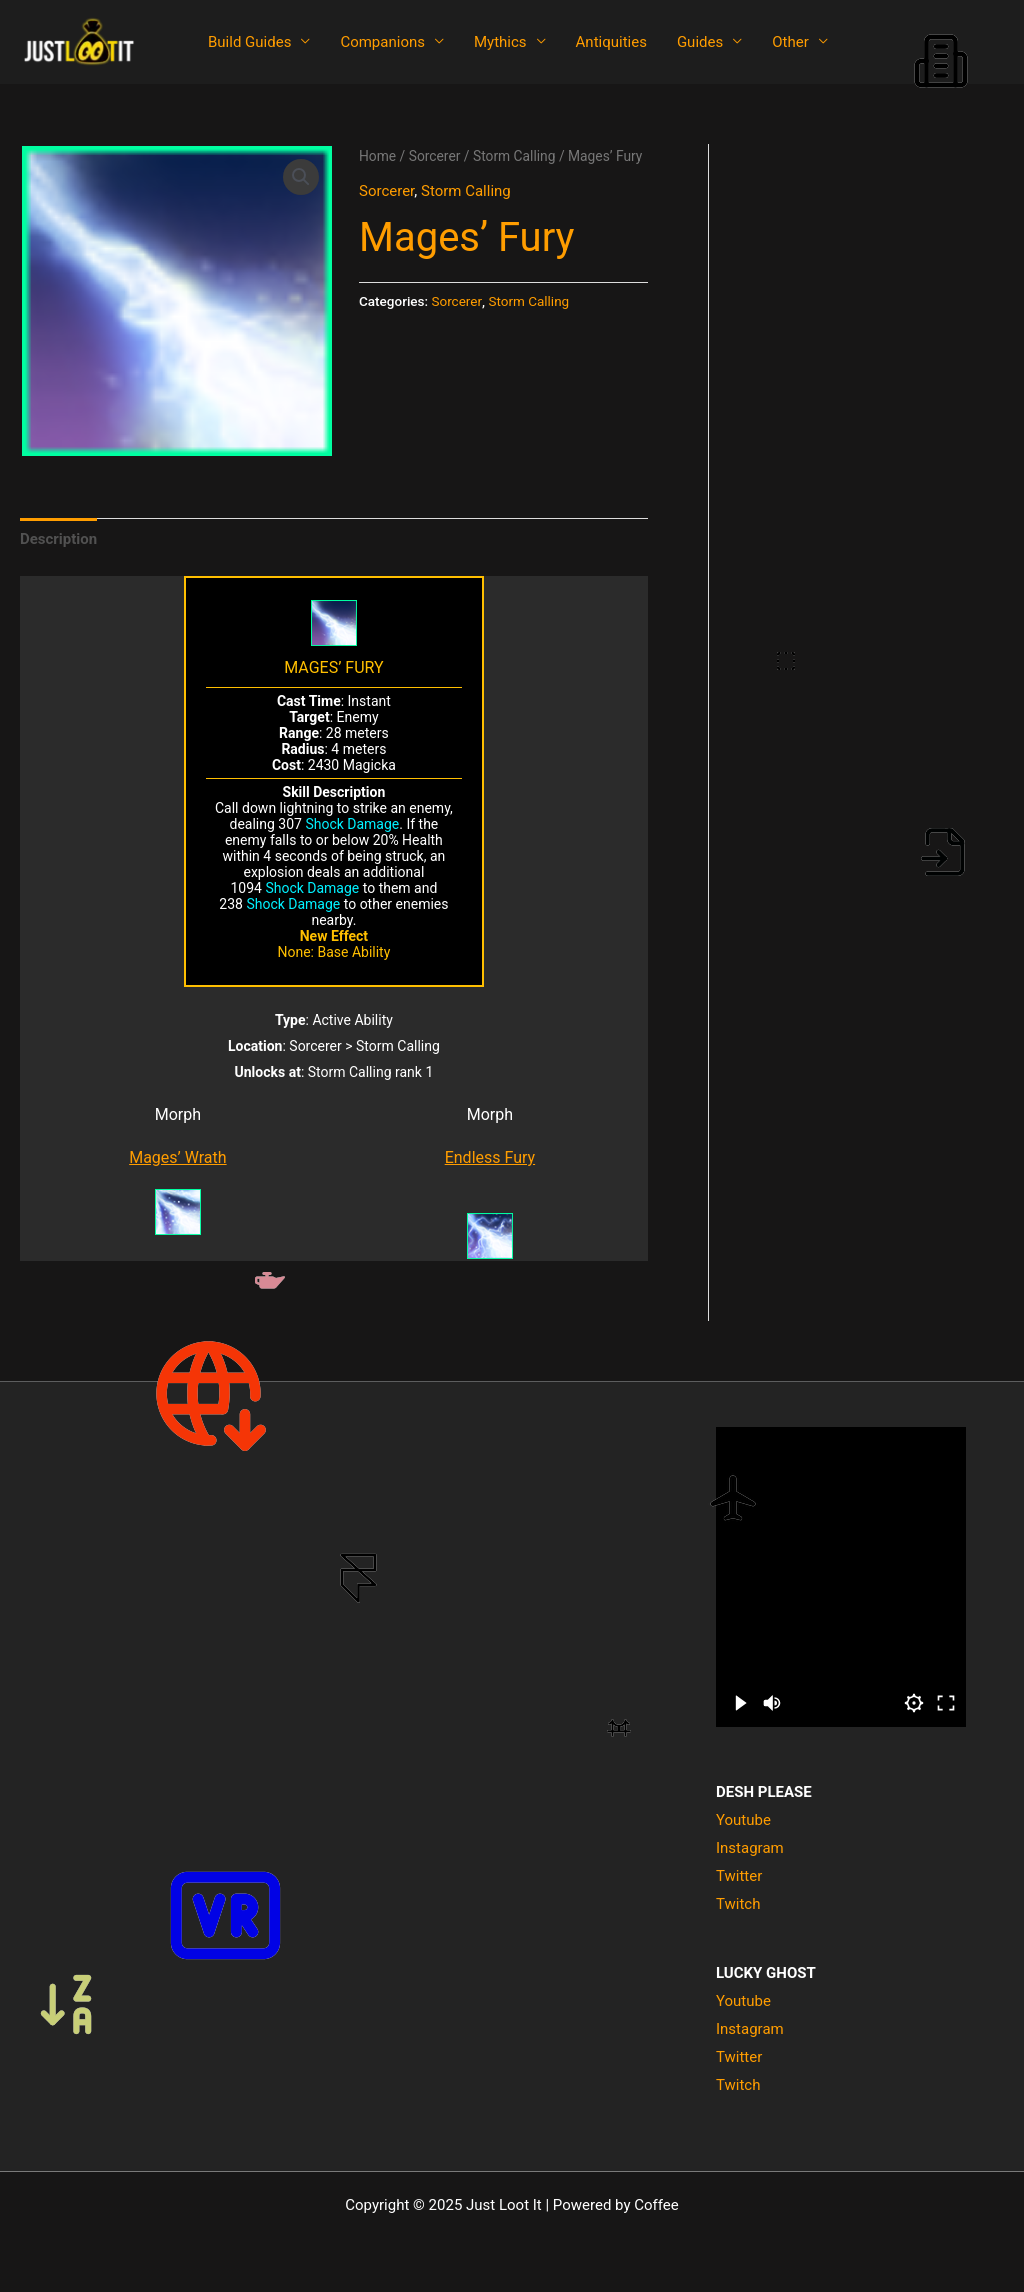 The width and height of the screenshot is (1024, 2292). What do you see at coordinates (733, 1498) in the screenshot?
I see `access airport or flight information` at bounding box center [733, 1498].